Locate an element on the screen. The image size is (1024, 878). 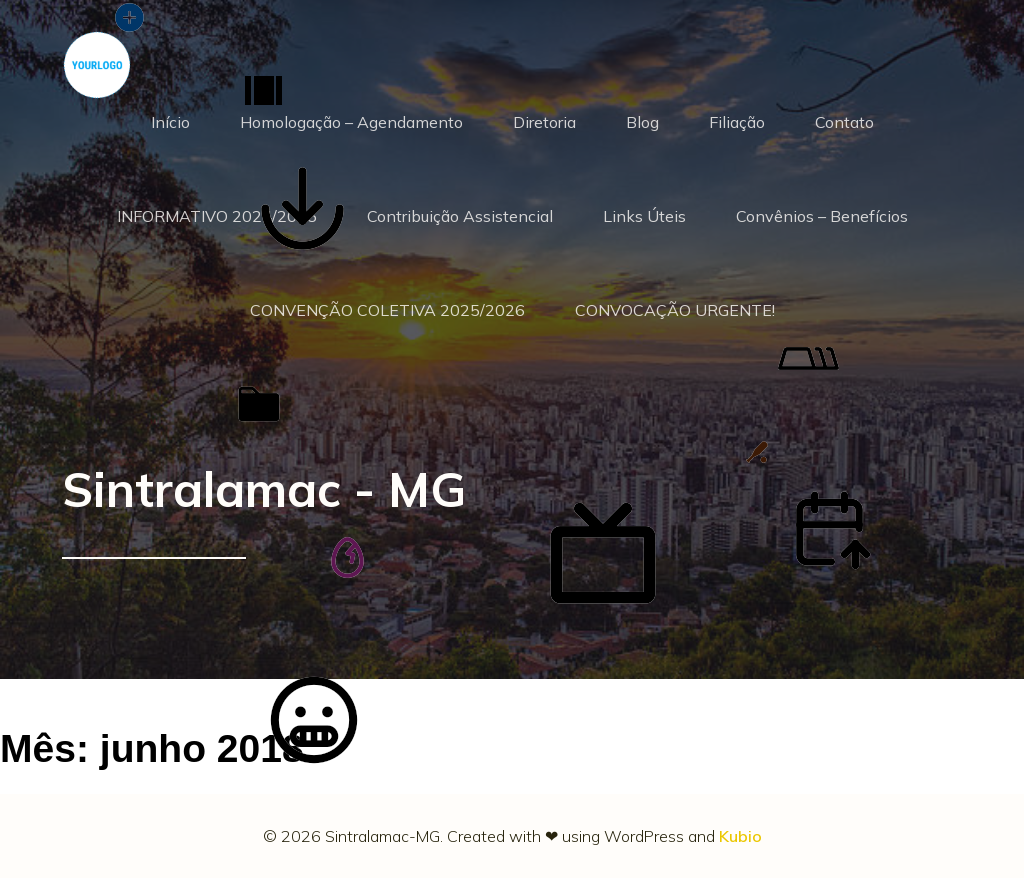
add a new item is located at coordinates (129, 17).